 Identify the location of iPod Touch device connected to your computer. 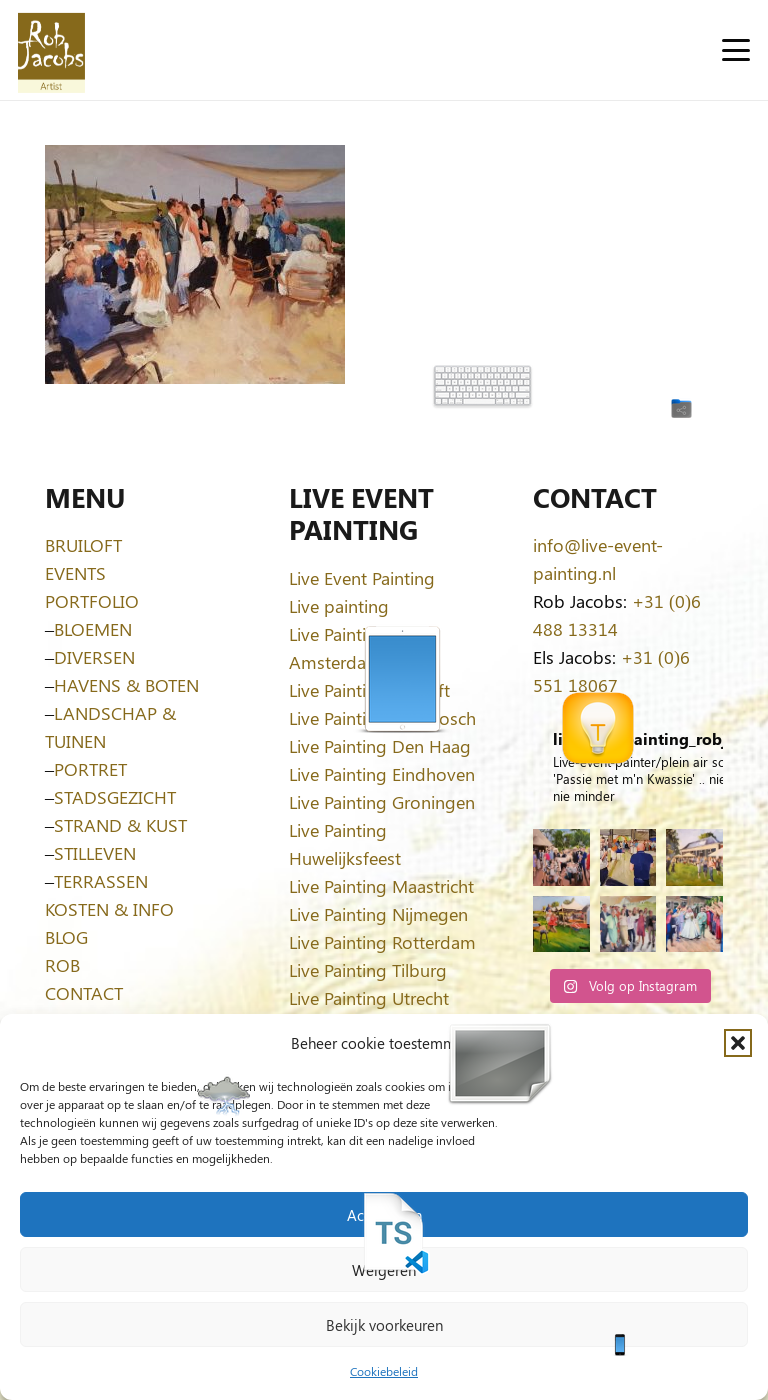
(620, 1345).